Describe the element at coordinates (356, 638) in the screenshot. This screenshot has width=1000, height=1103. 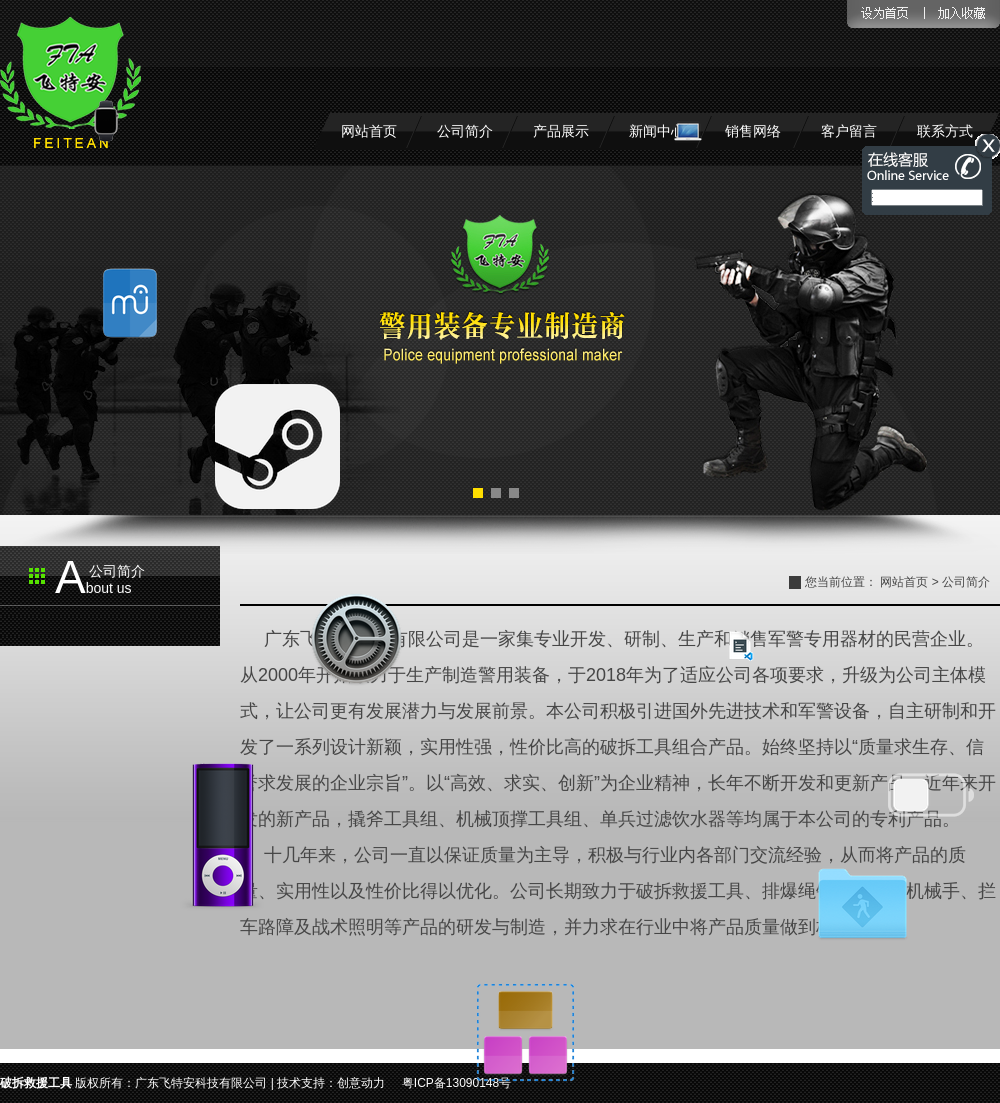
I see `open system preferences or settings` at that location.